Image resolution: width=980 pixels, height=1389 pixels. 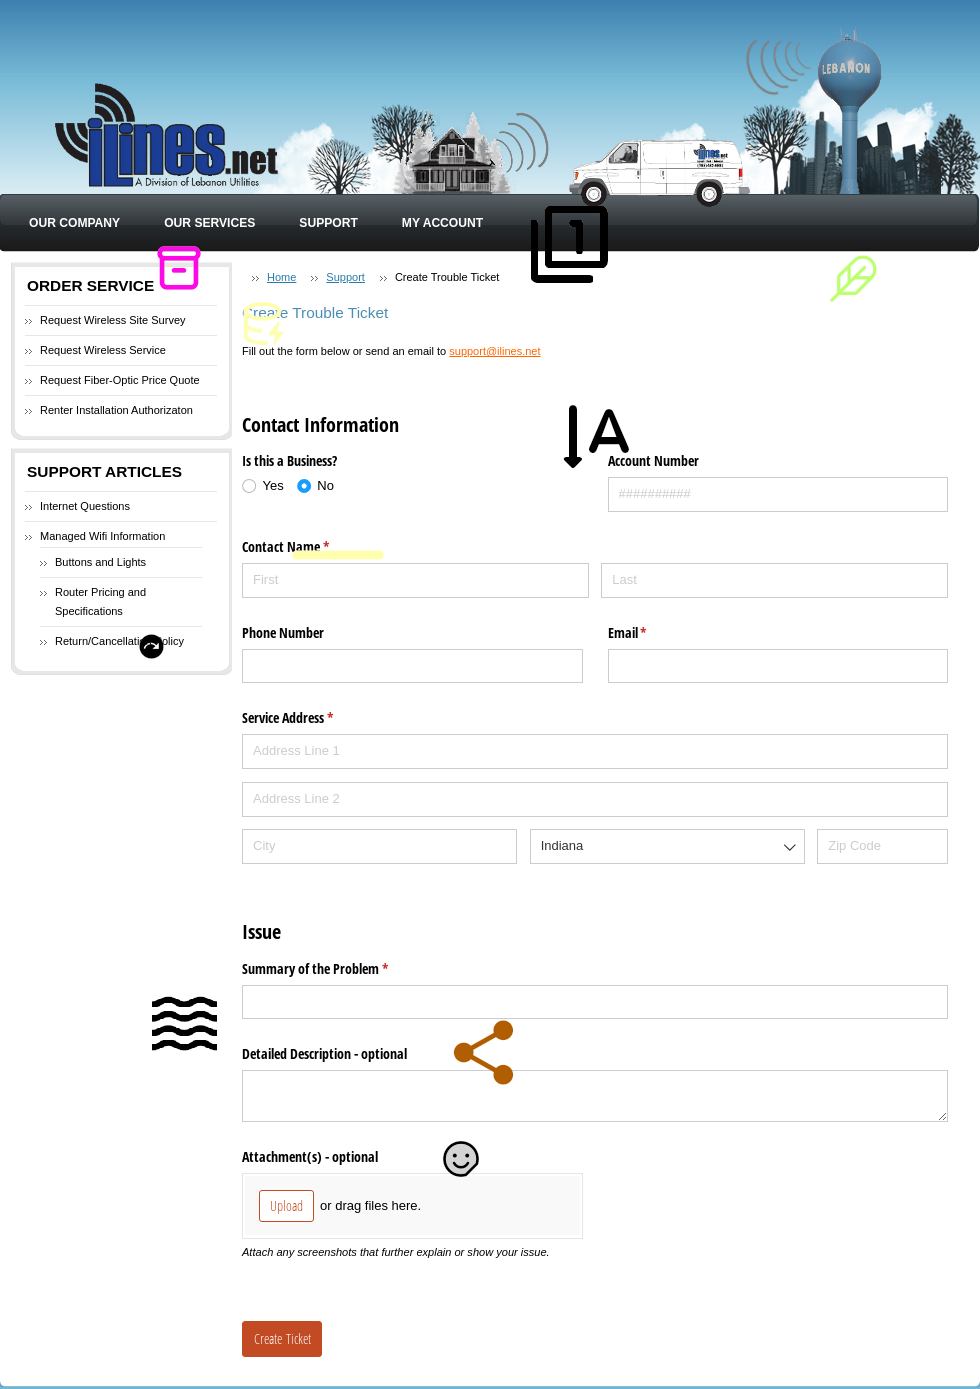 What do you see at coordinates (483, 1052) in the screenshot?
I see `share content to social media` at bounding box center [483, 1052].